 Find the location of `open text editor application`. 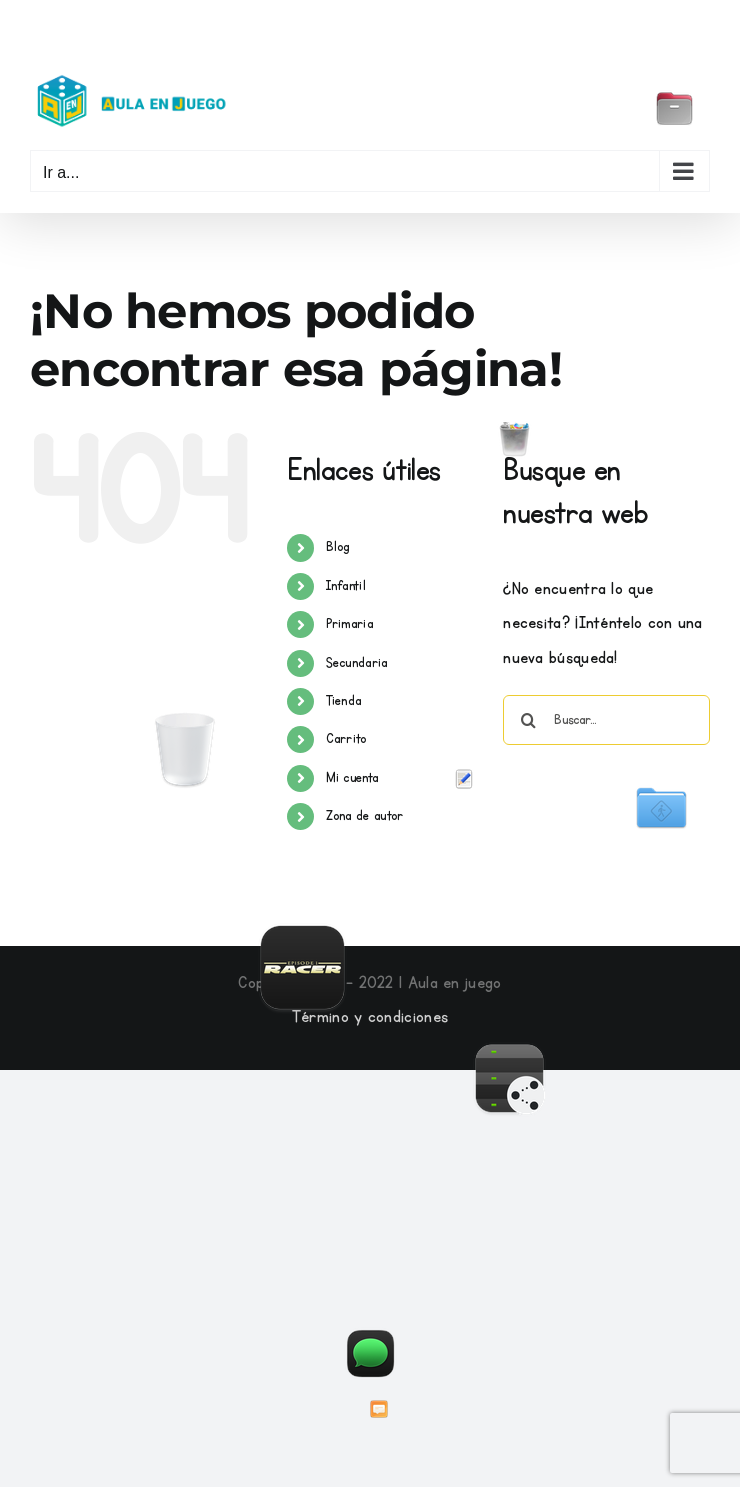

open text editor application is located at coordinates (464, 779).